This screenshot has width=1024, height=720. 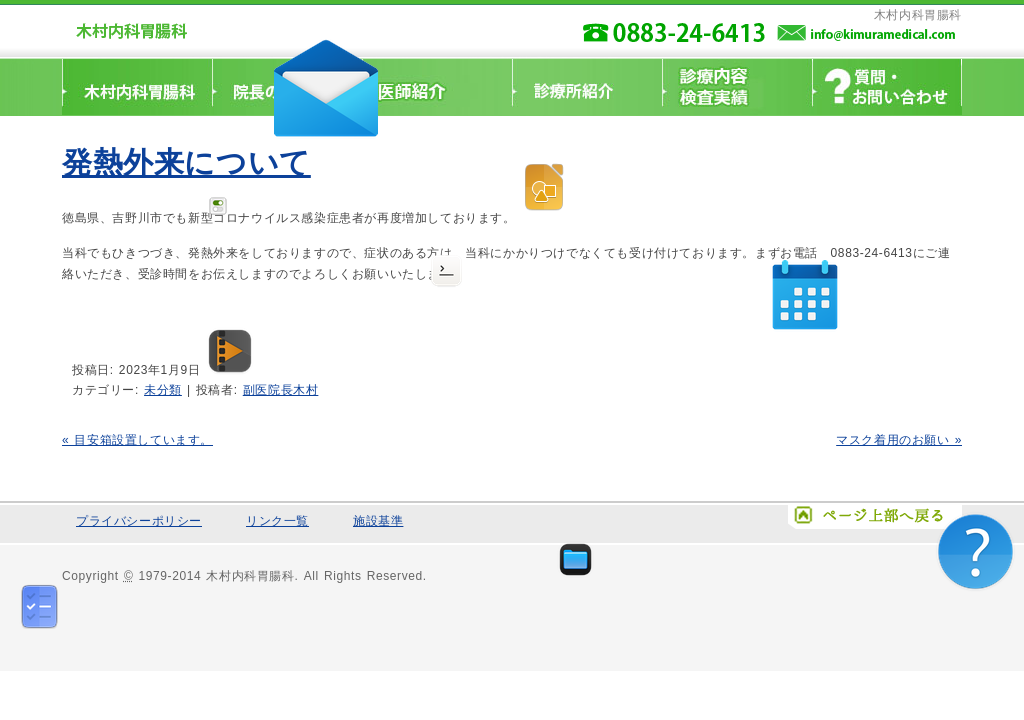 I want to click on open your bookmarks app, so click(x=39, y=606).